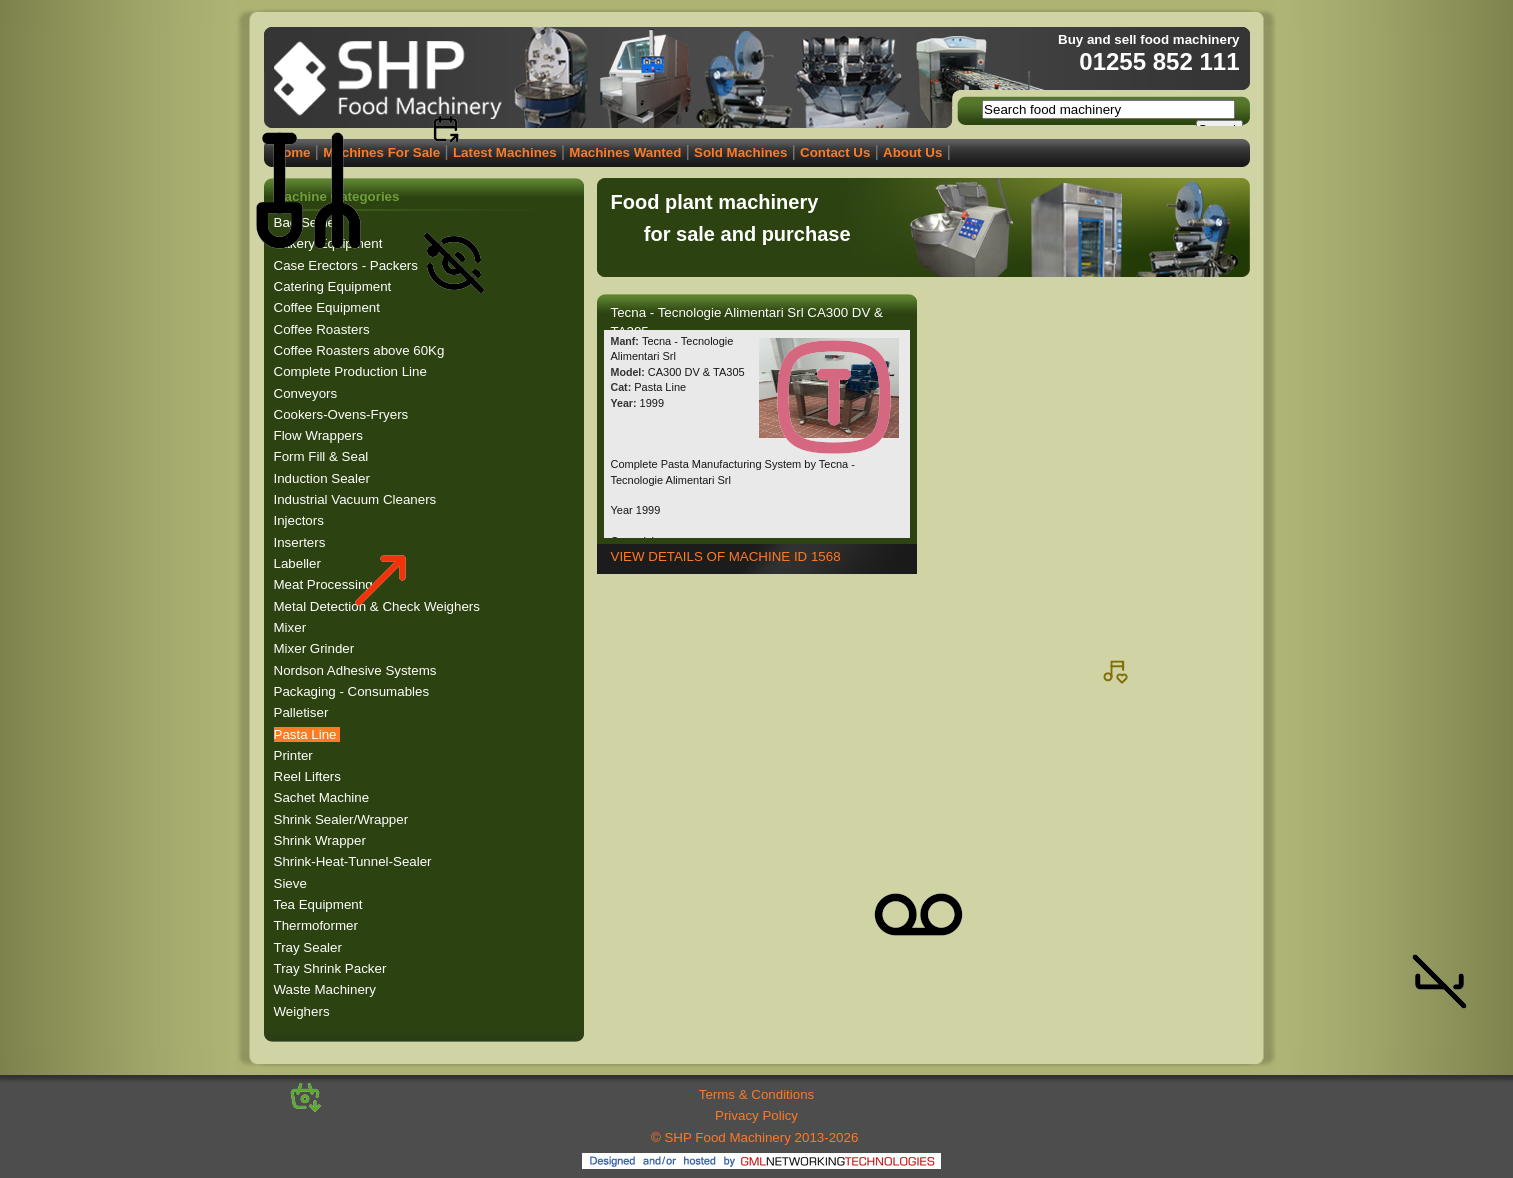 The width and height of the screenshot is (1513, 1178). What do you see at coordinates (454, 263) in the screenshot?
I see `disable analytics tracking` at bounding box center [454, 263].